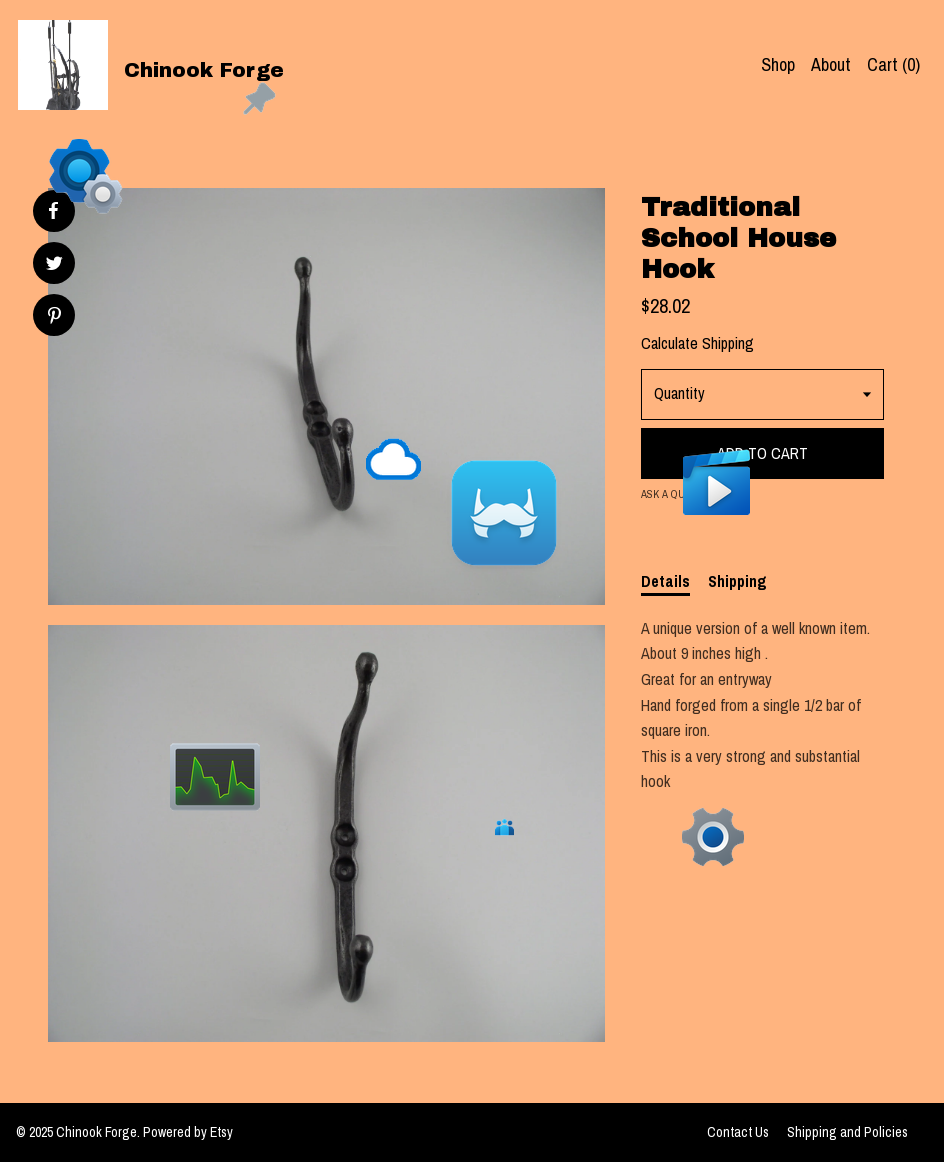 The height and width of the screenshot is (1162, 944). I want to click on open task manager to view system performance, so click(215, 777).